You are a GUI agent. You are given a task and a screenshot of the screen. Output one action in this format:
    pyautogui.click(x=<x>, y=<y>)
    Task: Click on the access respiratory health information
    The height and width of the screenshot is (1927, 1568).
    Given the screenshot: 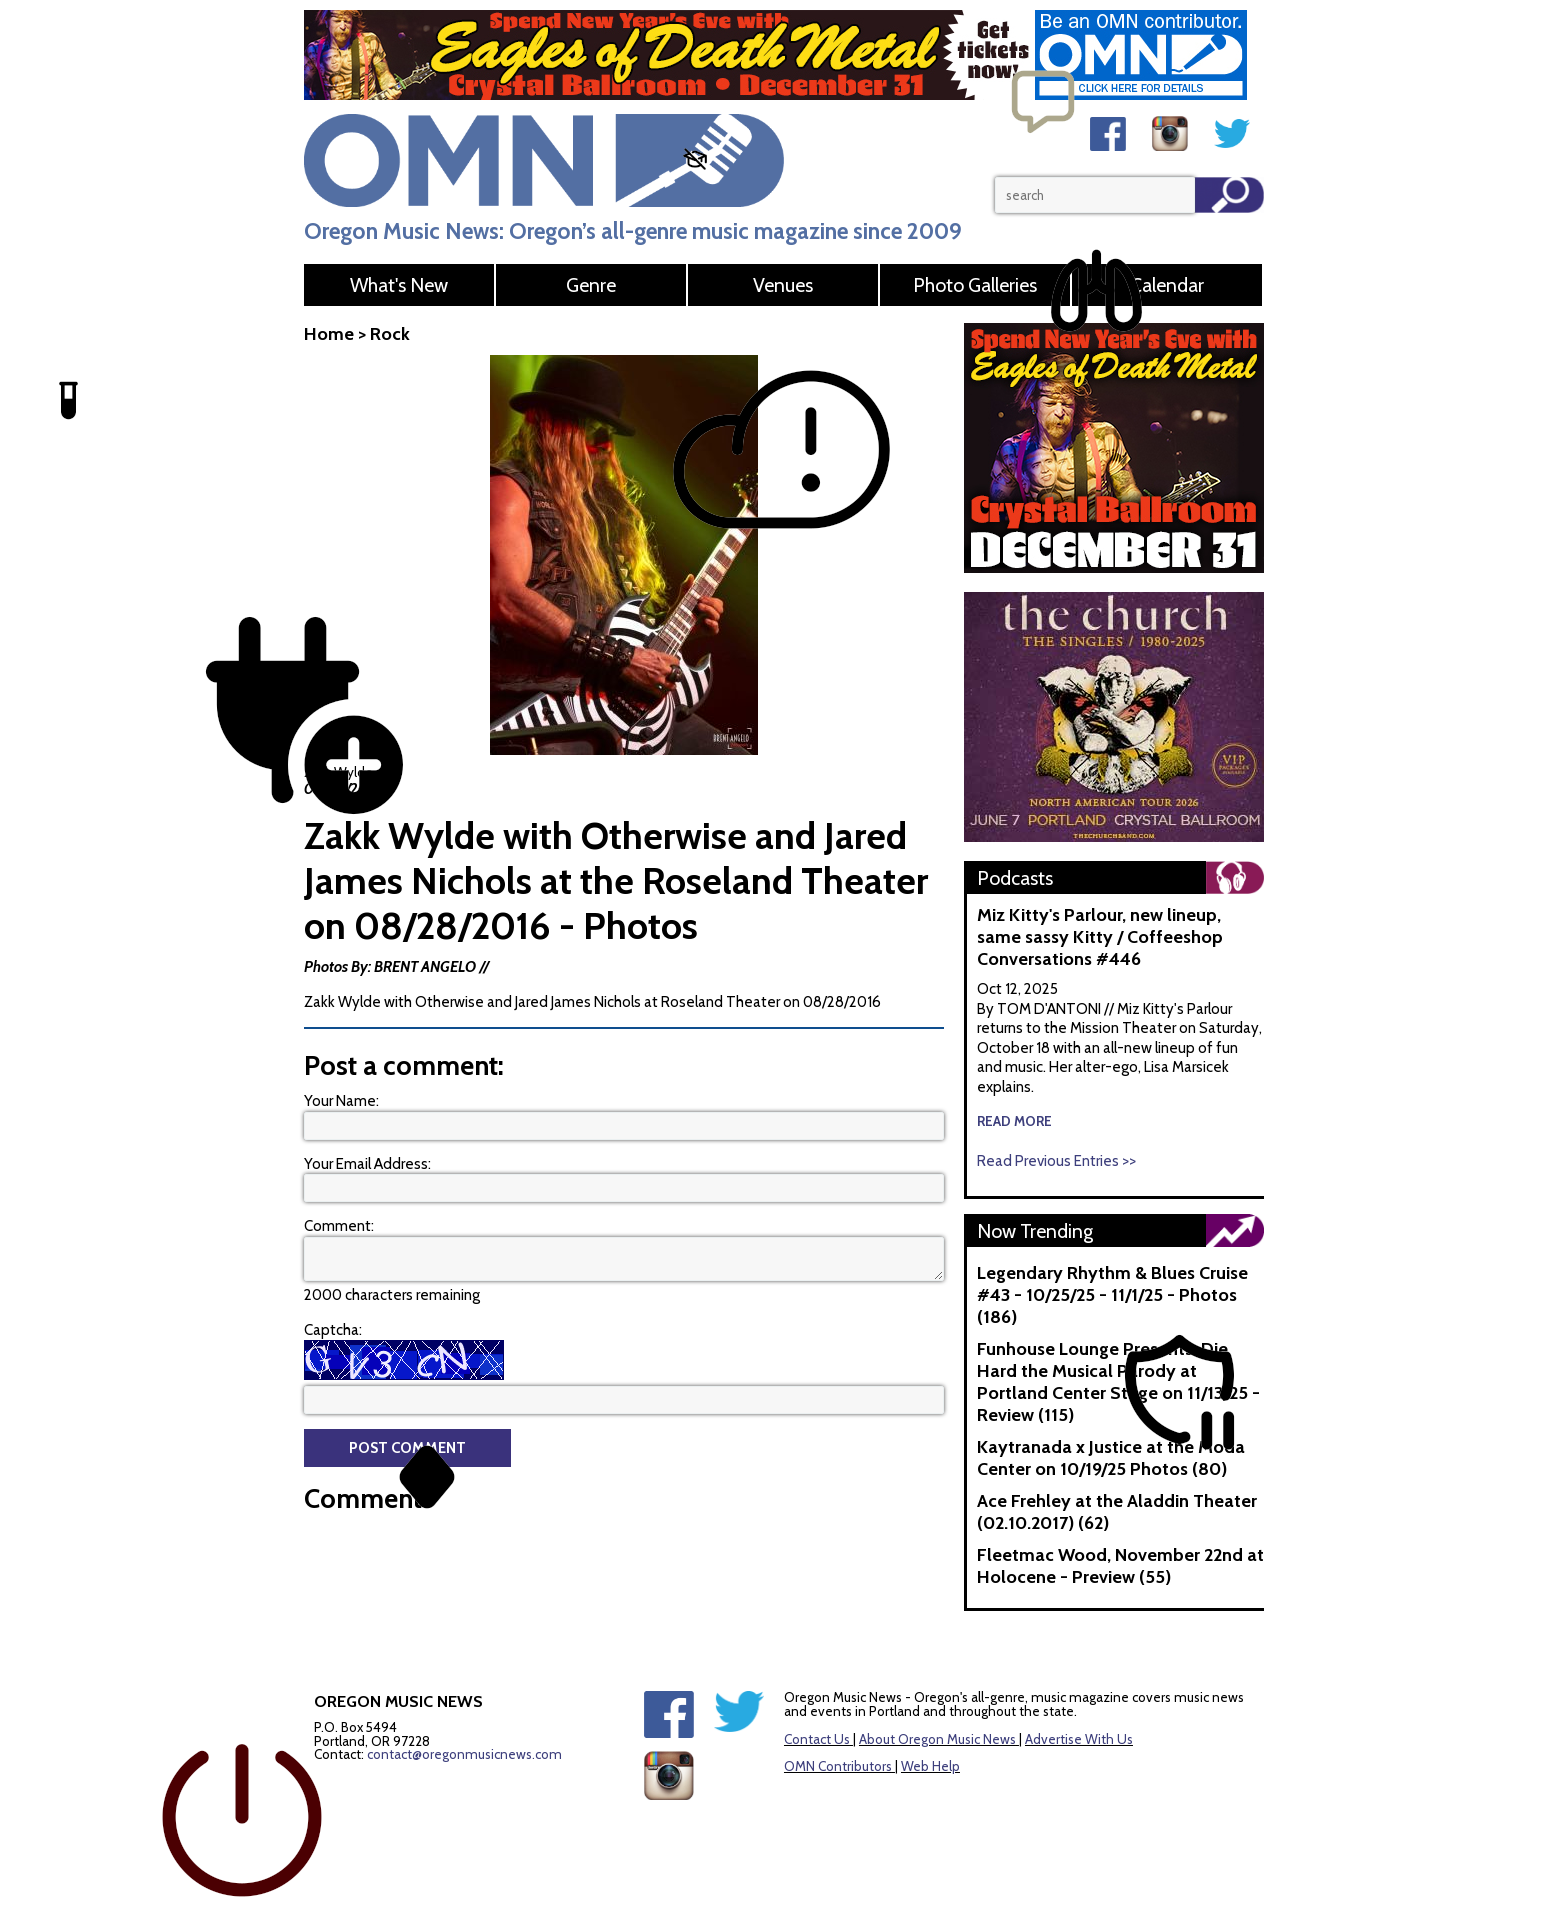 What is the action you would take?
    pyautogui.click(x=1096, y=290)
    